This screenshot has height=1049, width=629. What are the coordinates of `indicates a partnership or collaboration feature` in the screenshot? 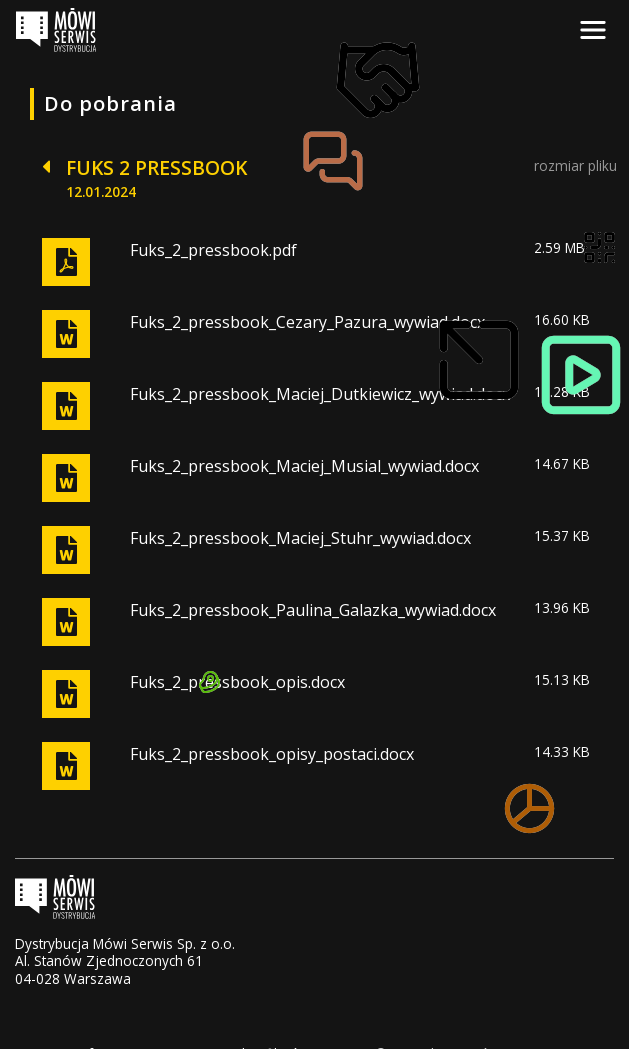 It's located at (378, 80).